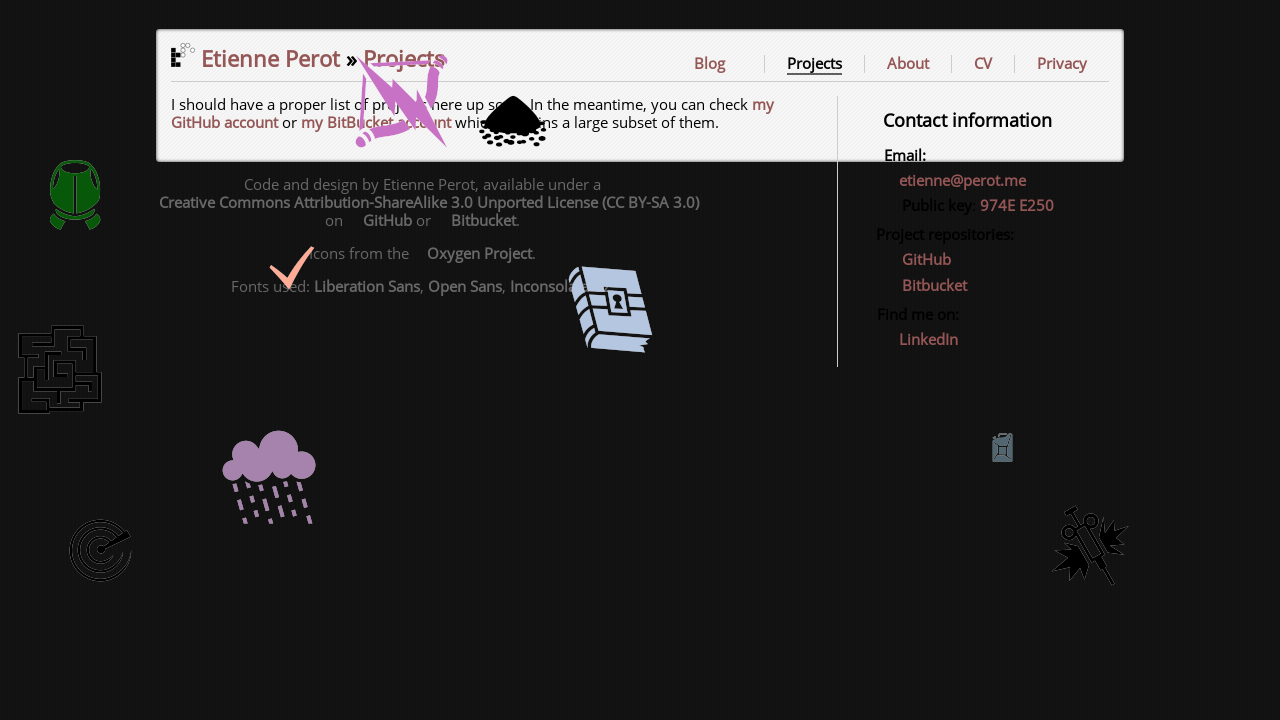  I want to click on access puzzle or maze game, so click(59, 370).